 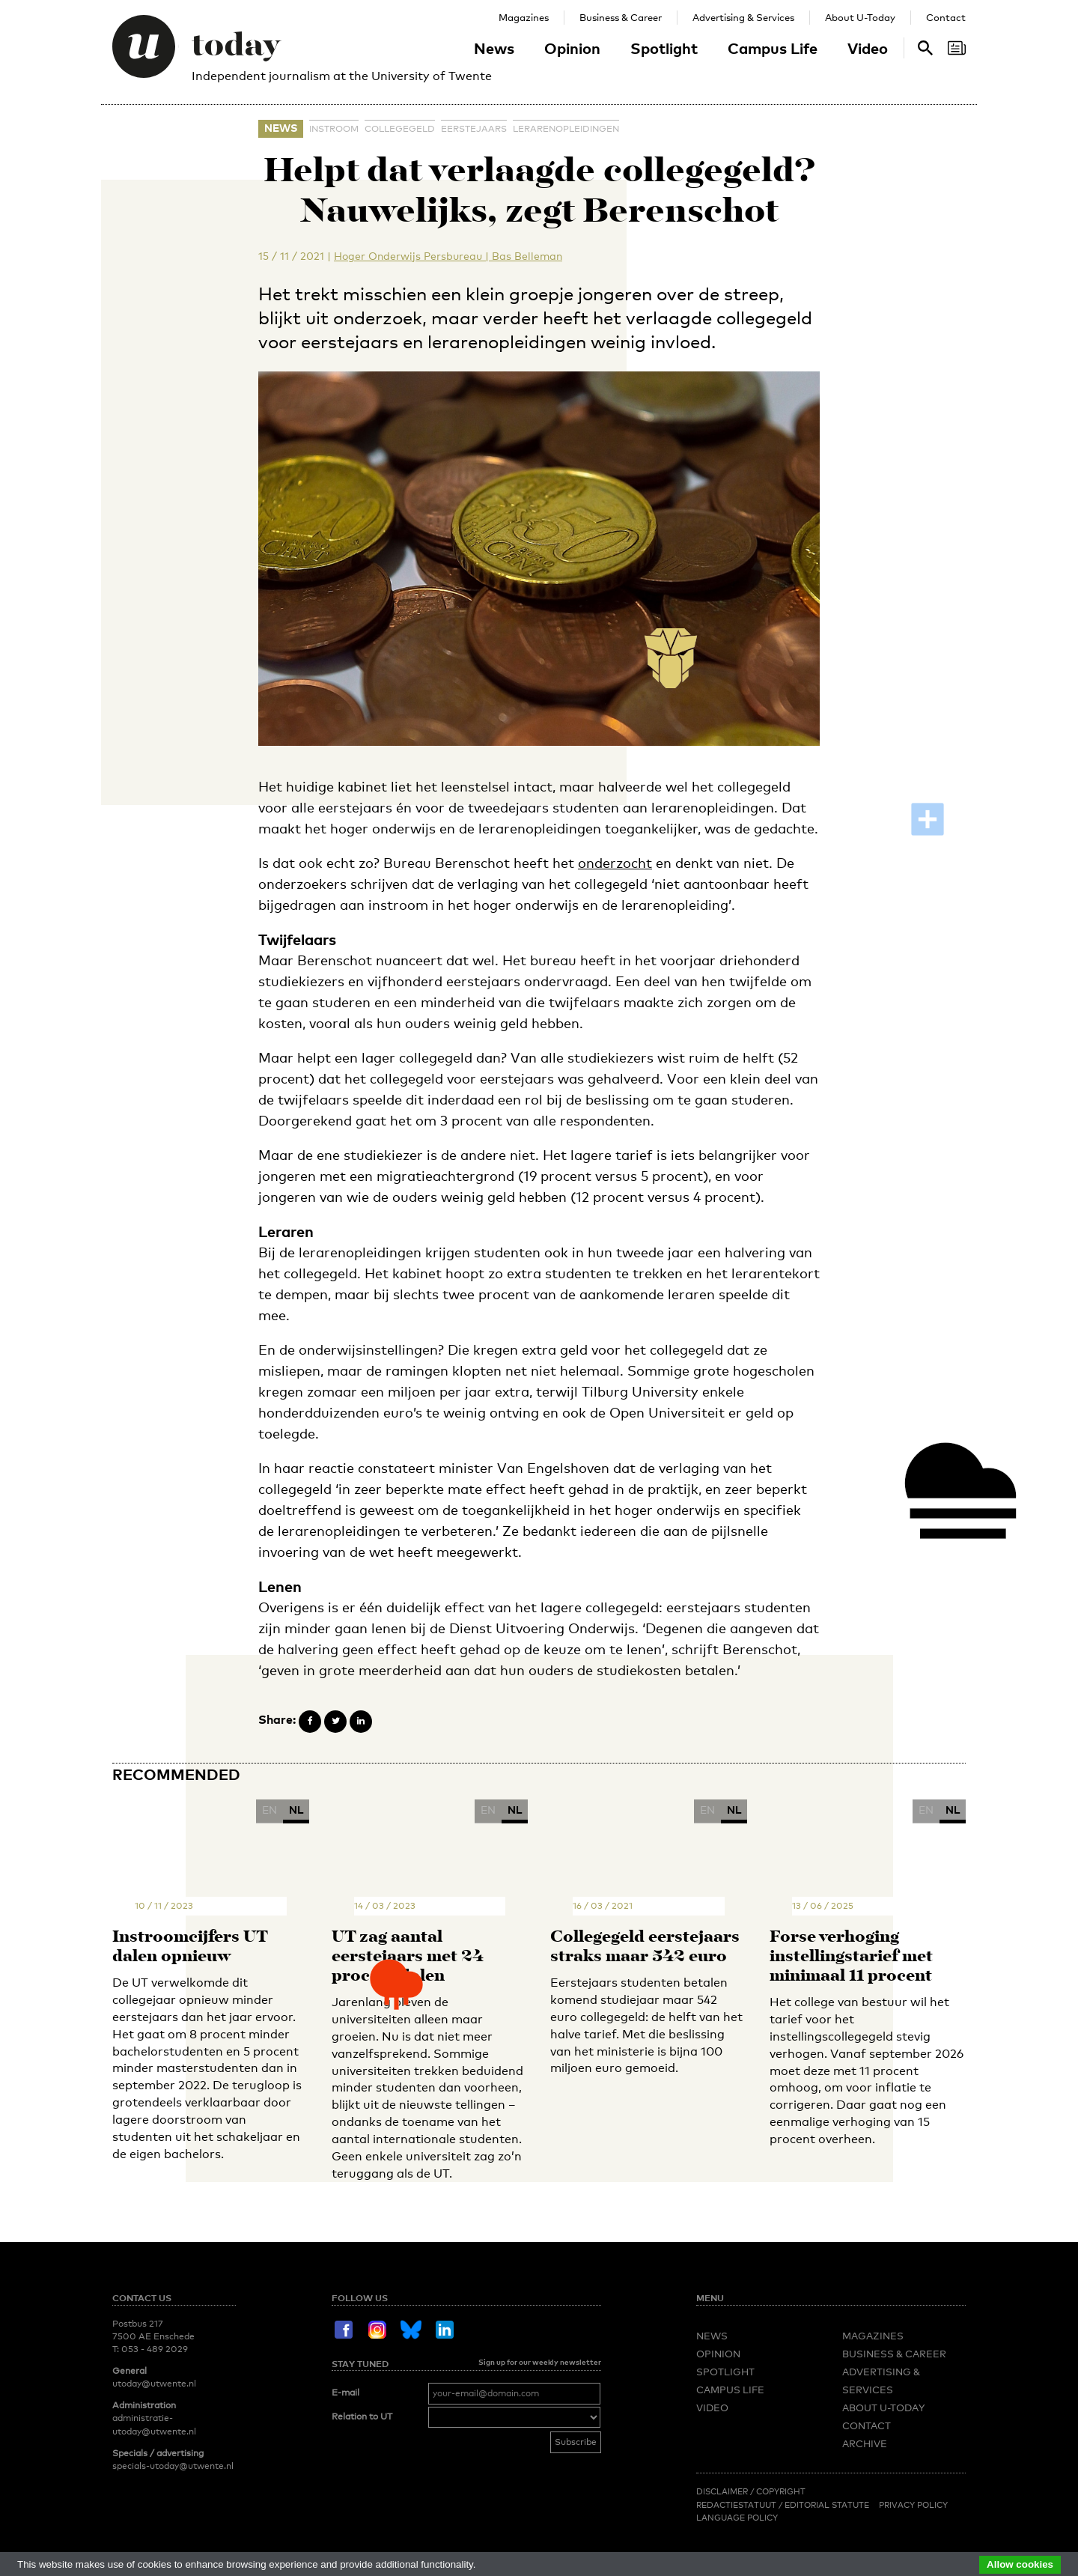 I want to click on add a new item or content, so click(x=928, y=819).